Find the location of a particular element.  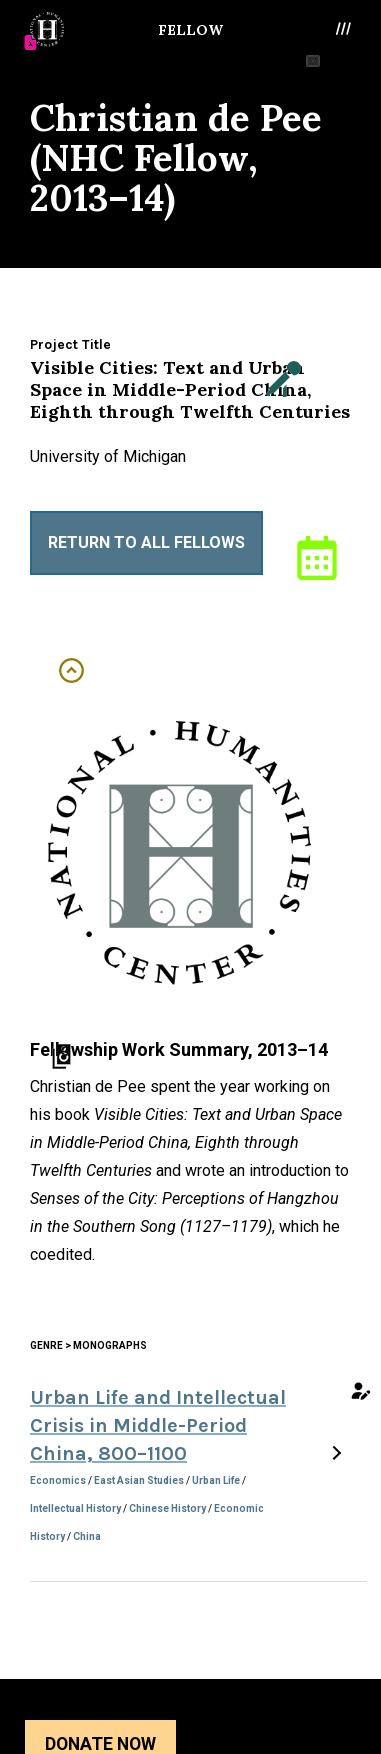

view calendar or schedule is located at coordinates (317, 558).